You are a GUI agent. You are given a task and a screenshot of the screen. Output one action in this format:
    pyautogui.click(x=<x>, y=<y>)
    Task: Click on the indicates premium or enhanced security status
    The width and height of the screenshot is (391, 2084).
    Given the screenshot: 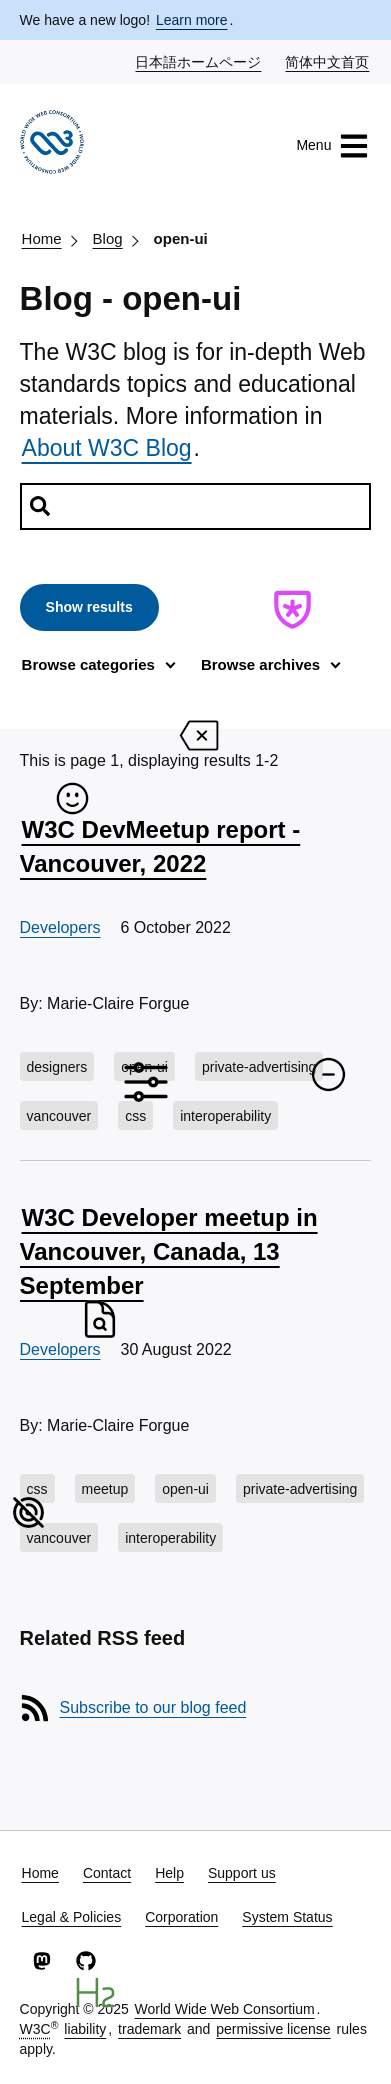 What is the action you would take?
    pyautogui.click(x=292, y=607)
    